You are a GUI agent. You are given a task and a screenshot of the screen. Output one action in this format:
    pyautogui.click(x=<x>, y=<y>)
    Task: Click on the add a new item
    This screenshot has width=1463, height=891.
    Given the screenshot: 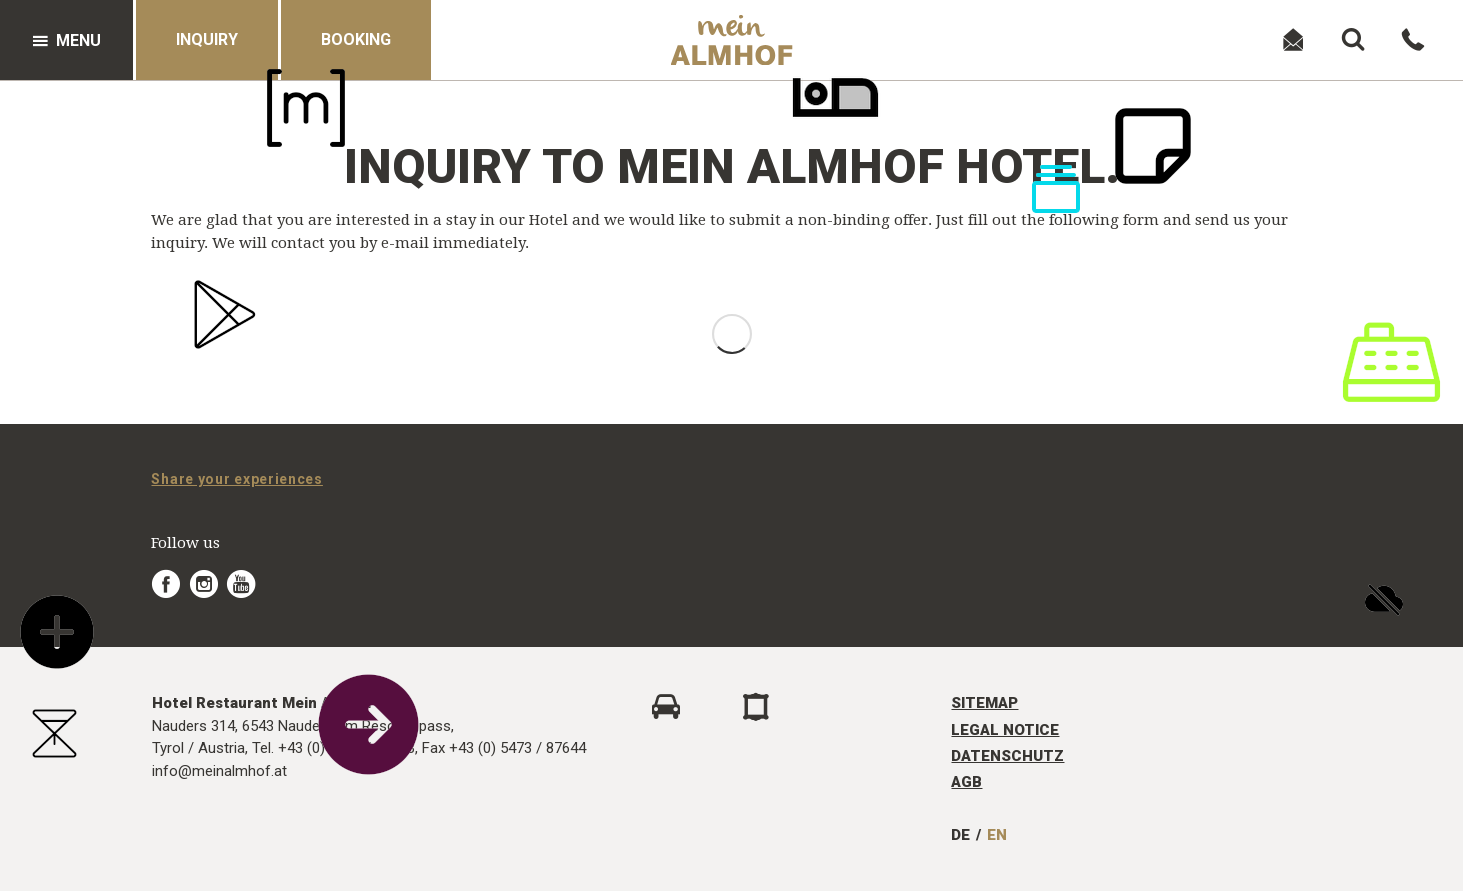 What is the action you would take?
    pyautogui.click(x=57, y=632)
    